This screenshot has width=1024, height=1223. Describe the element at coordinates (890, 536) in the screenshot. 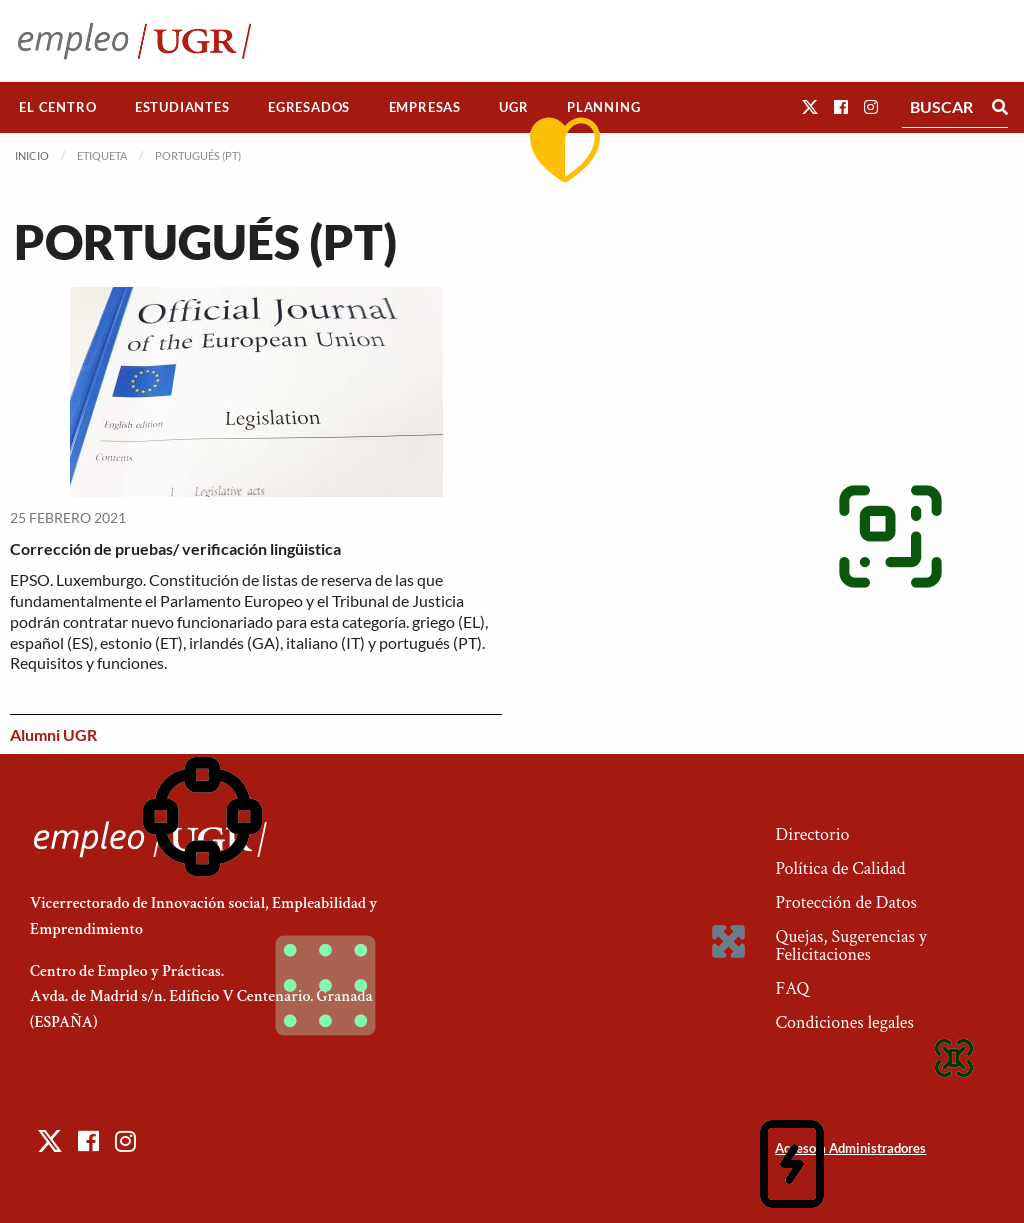

I see `scan a QR code` at that location.